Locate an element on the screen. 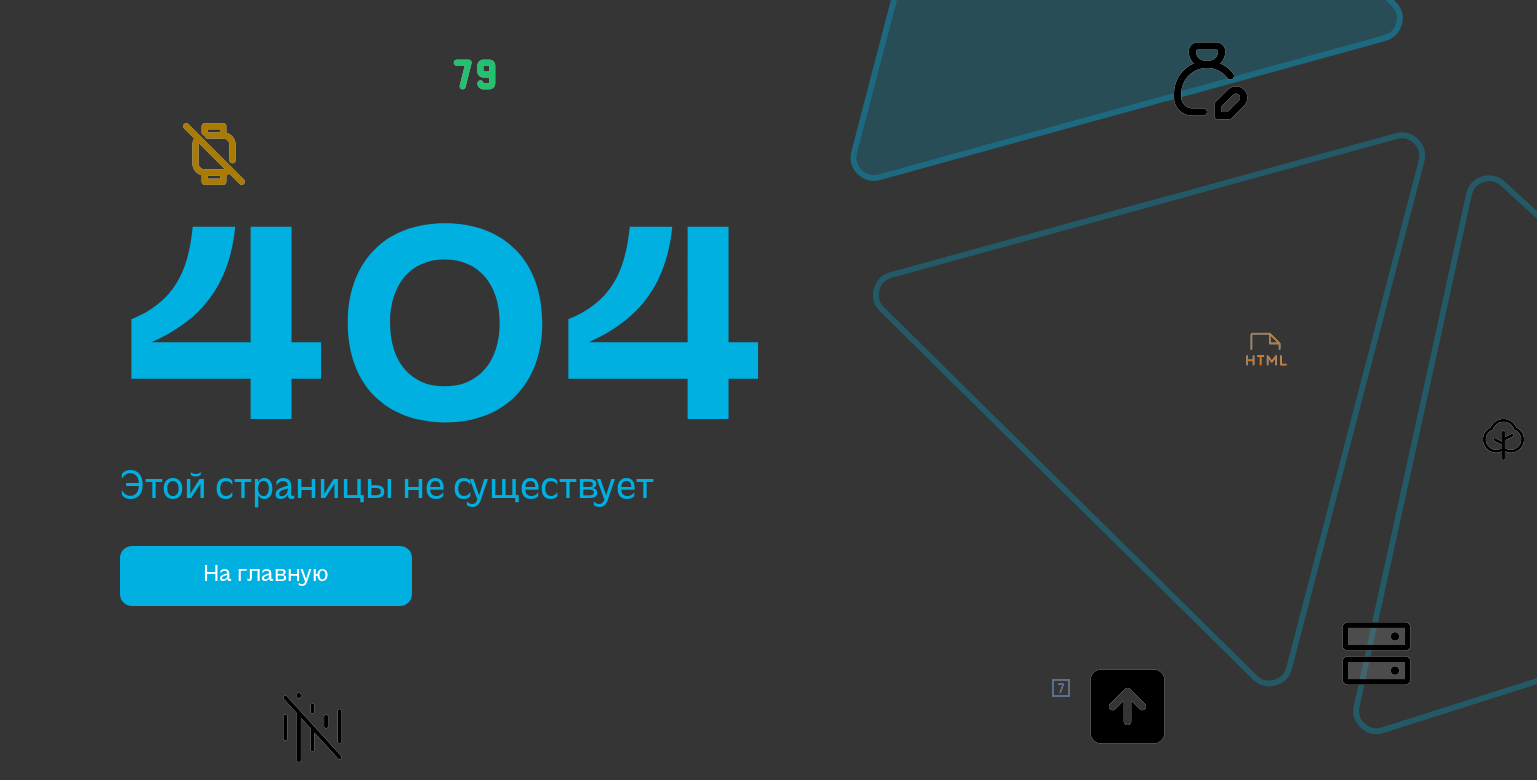  view or open an HTML file is located at coordinates (1265, 350).